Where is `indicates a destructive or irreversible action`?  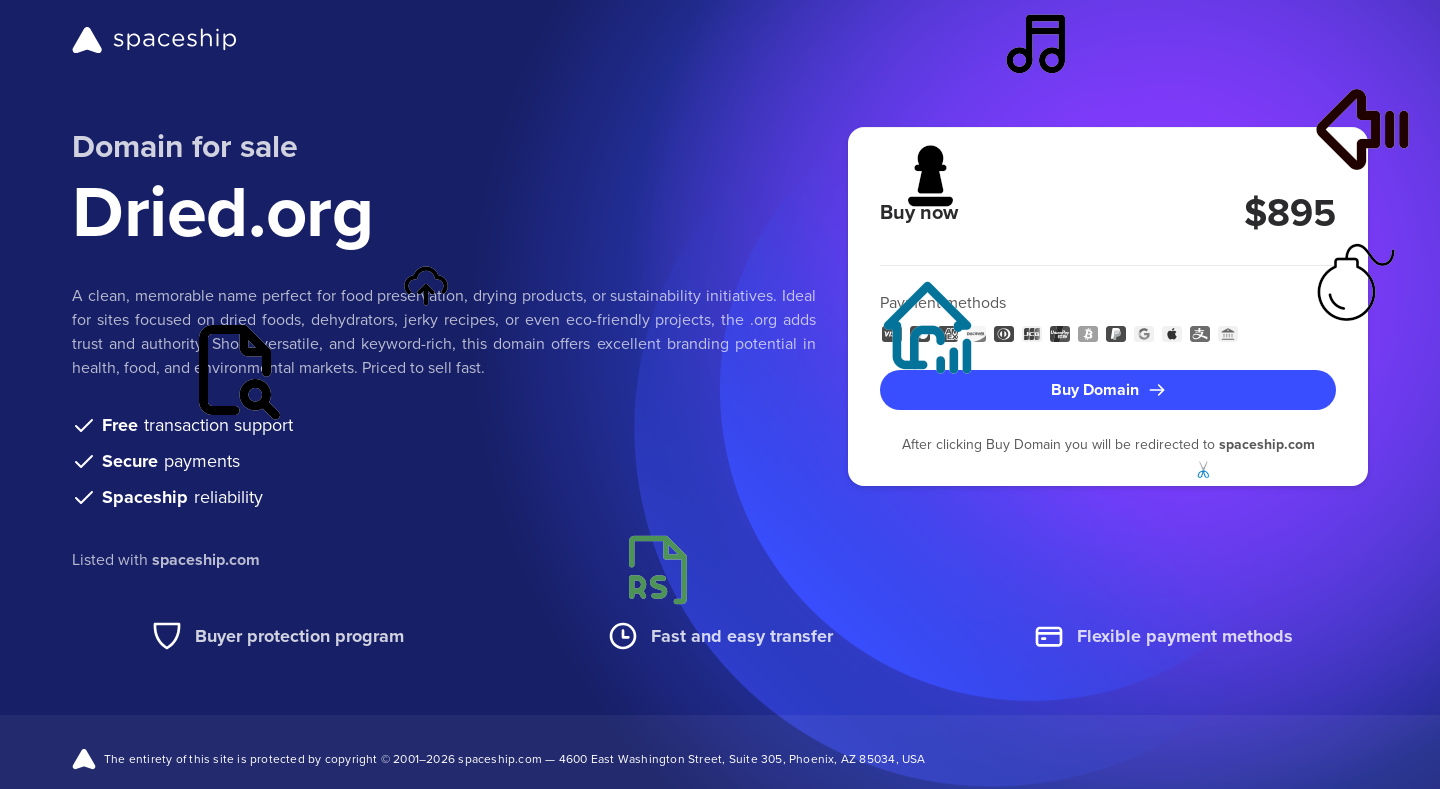
indicates a destructive or irreversible action is located at coordinates (1352, 281).